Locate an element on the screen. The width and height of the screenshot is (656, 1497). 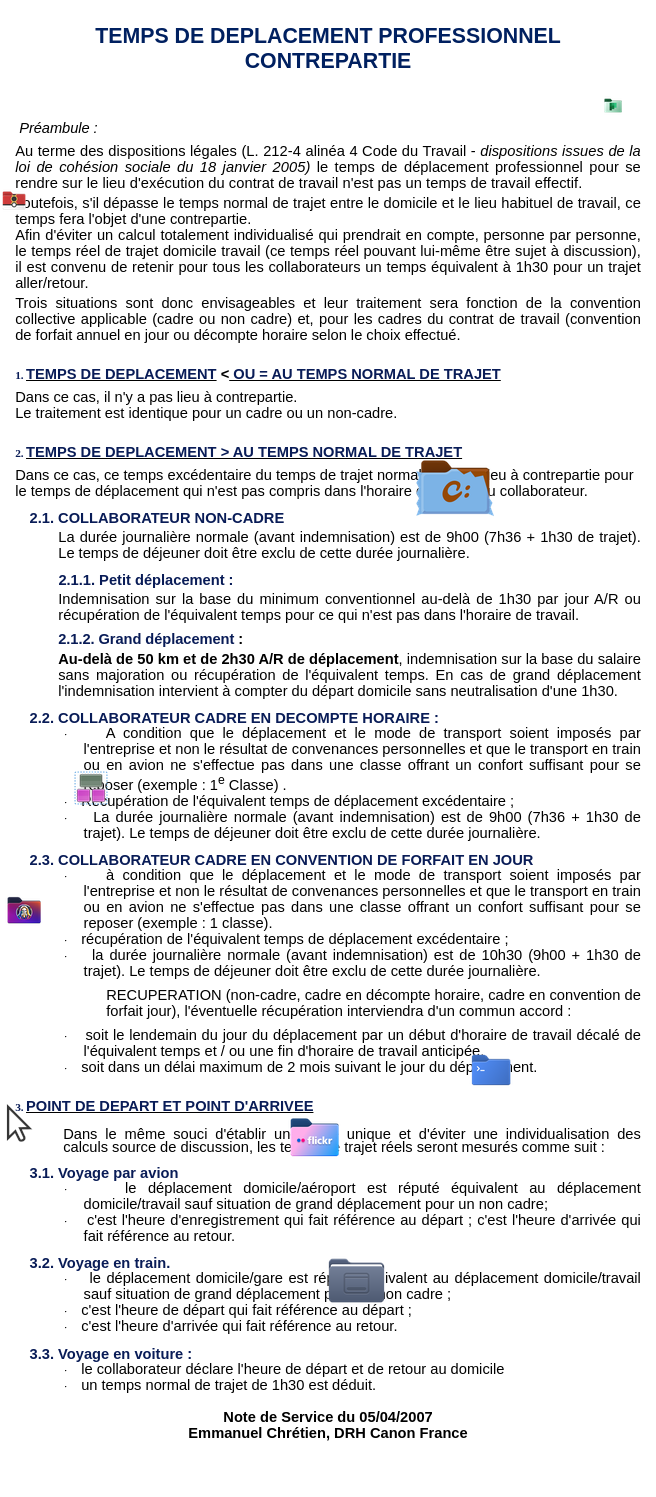
cursor or pointer indicator is located at coordinates (20, 1123).